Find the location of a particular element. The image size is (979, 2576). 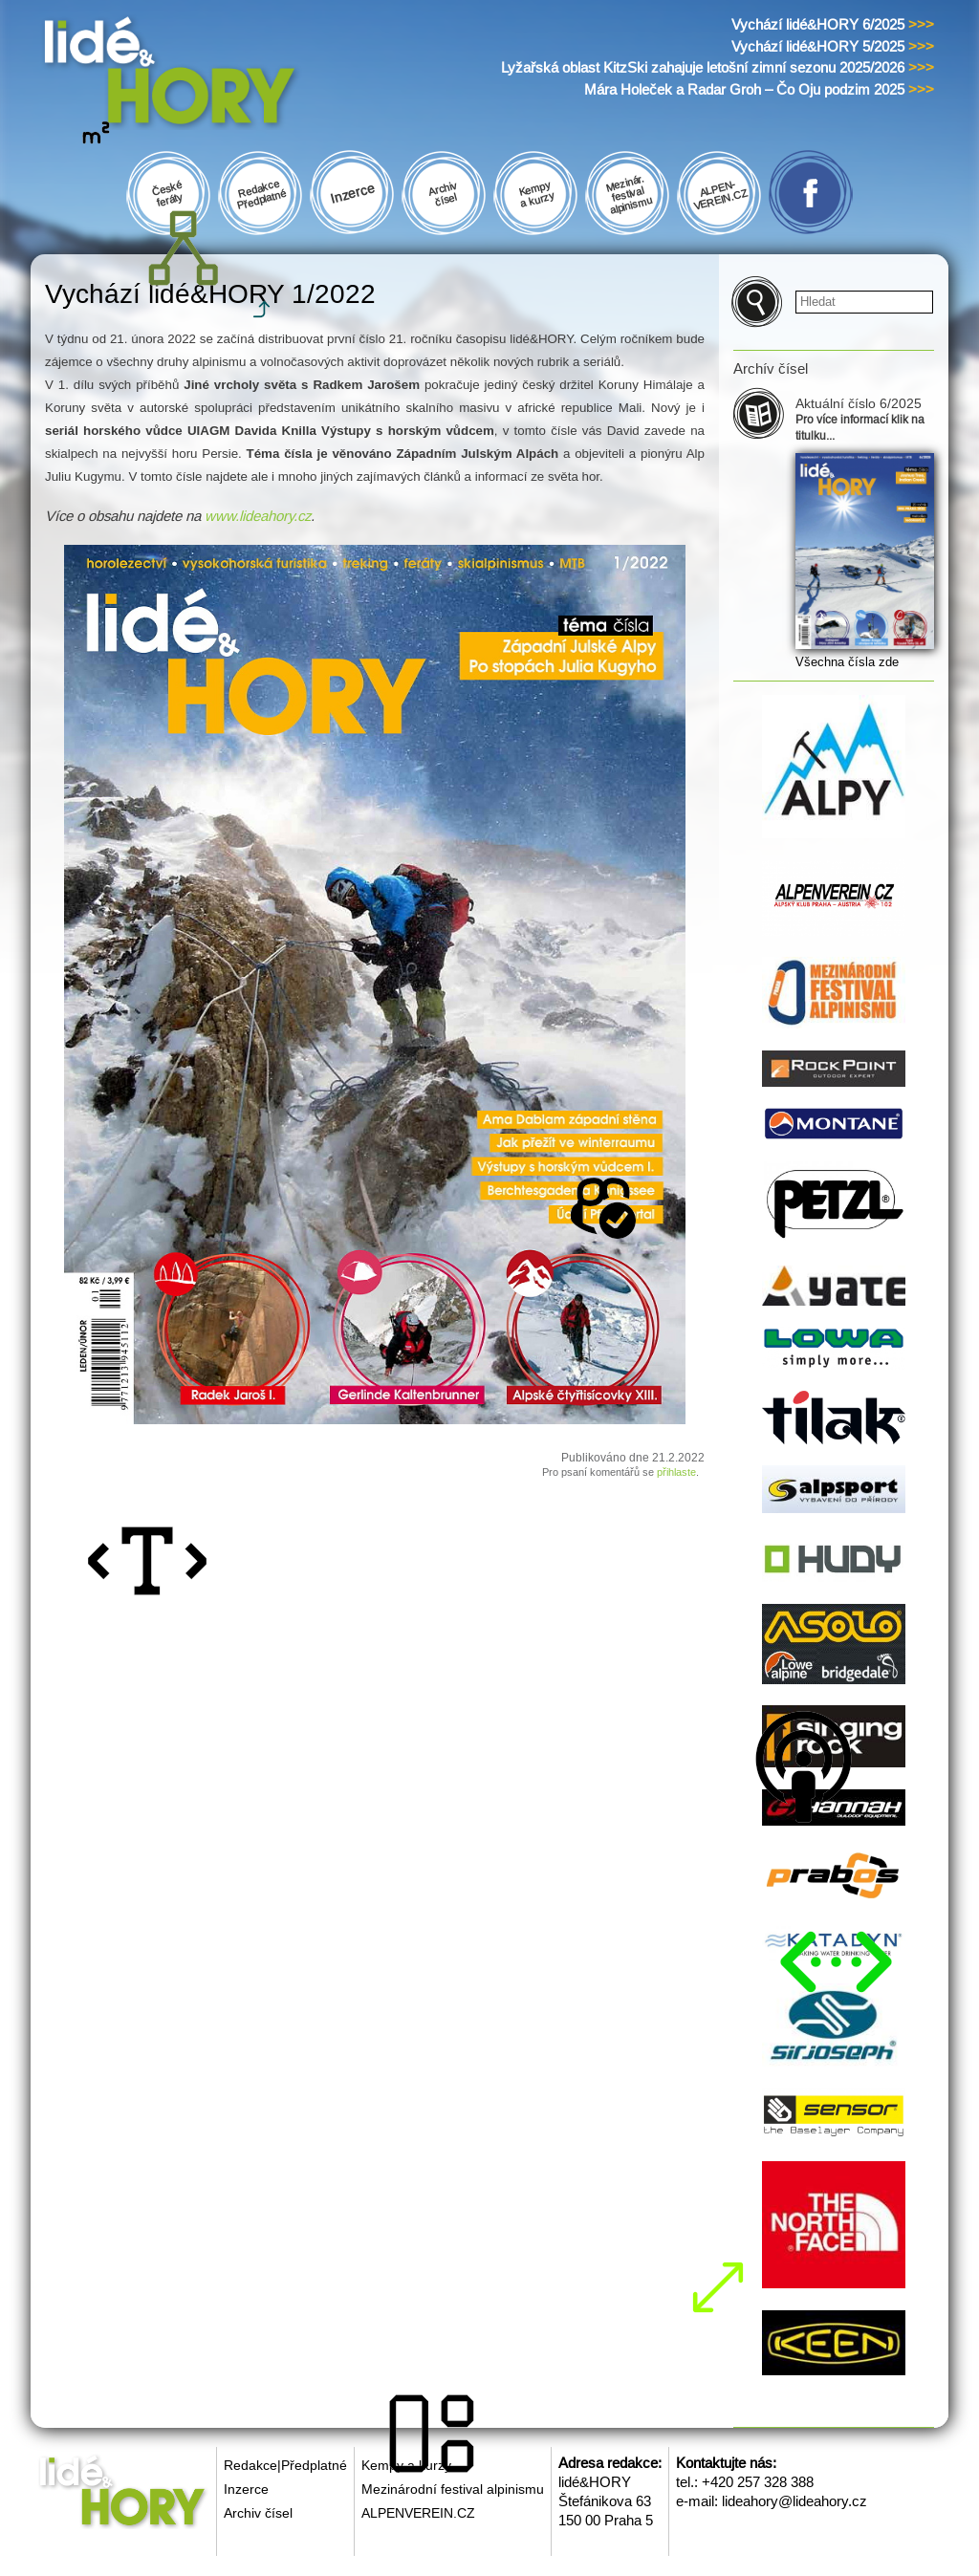

represents a function or method parameter is located at coordinates (147, 1561).